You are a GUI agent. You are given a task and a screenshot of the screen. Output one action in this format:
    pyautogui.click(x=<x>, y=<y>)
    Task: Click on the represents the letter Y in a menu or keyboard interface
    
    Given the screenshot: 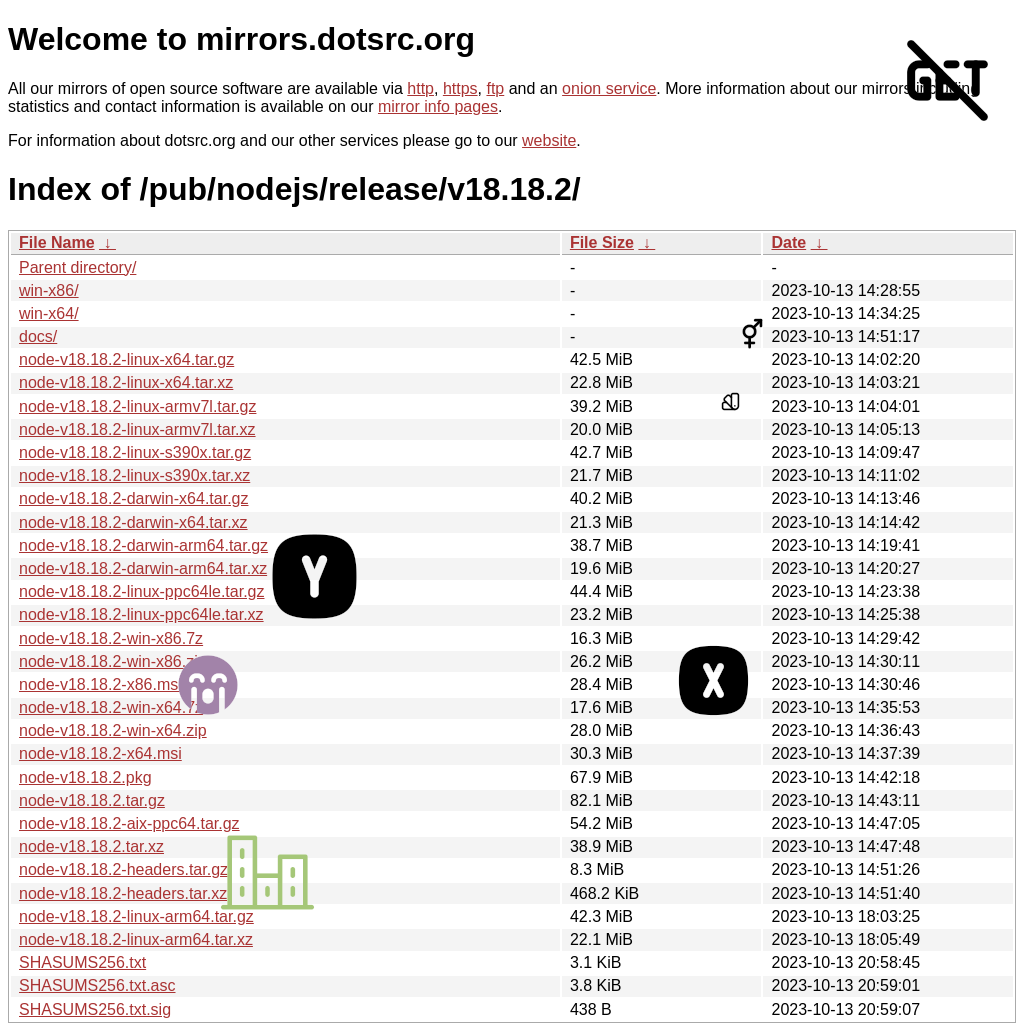 What is the action you would take?
    pyautogui.click(x=314, y=576)
    